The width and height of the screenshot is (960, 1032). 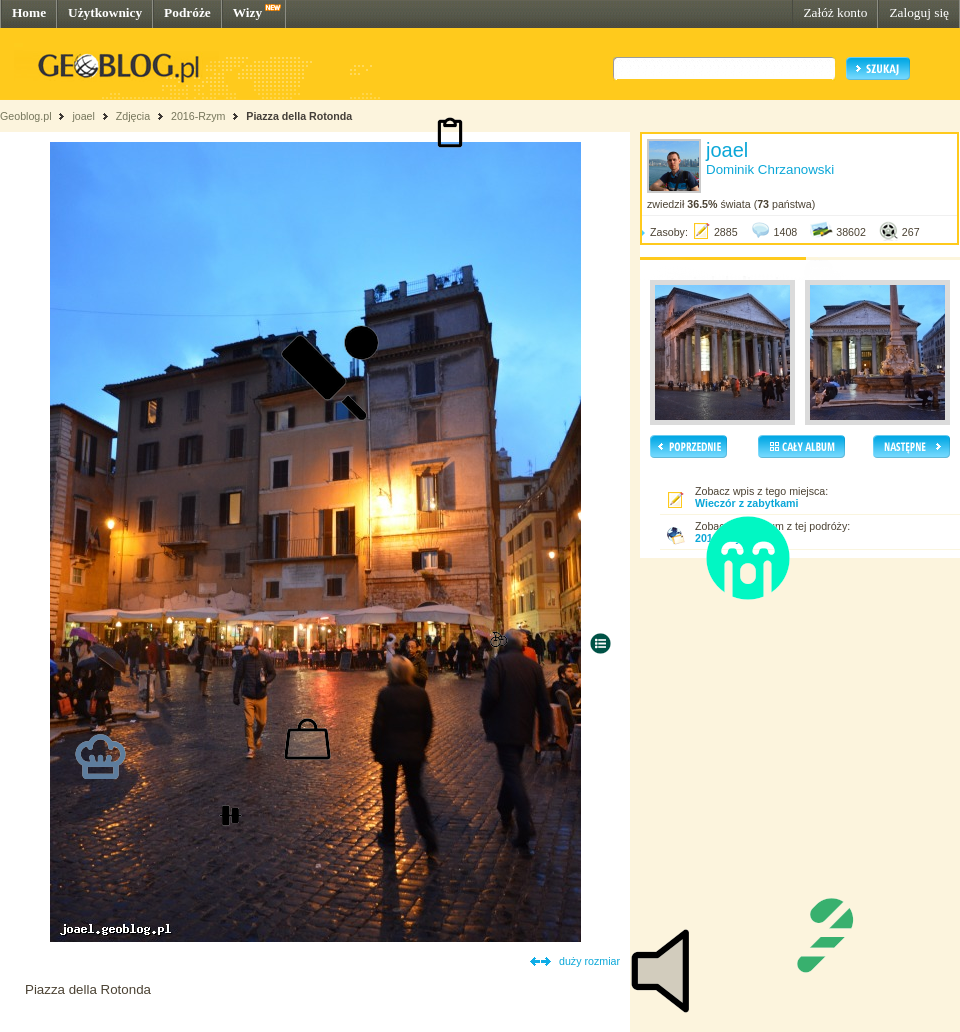 I want to click on browse fruits or produce category, so click(x=498, y=639).